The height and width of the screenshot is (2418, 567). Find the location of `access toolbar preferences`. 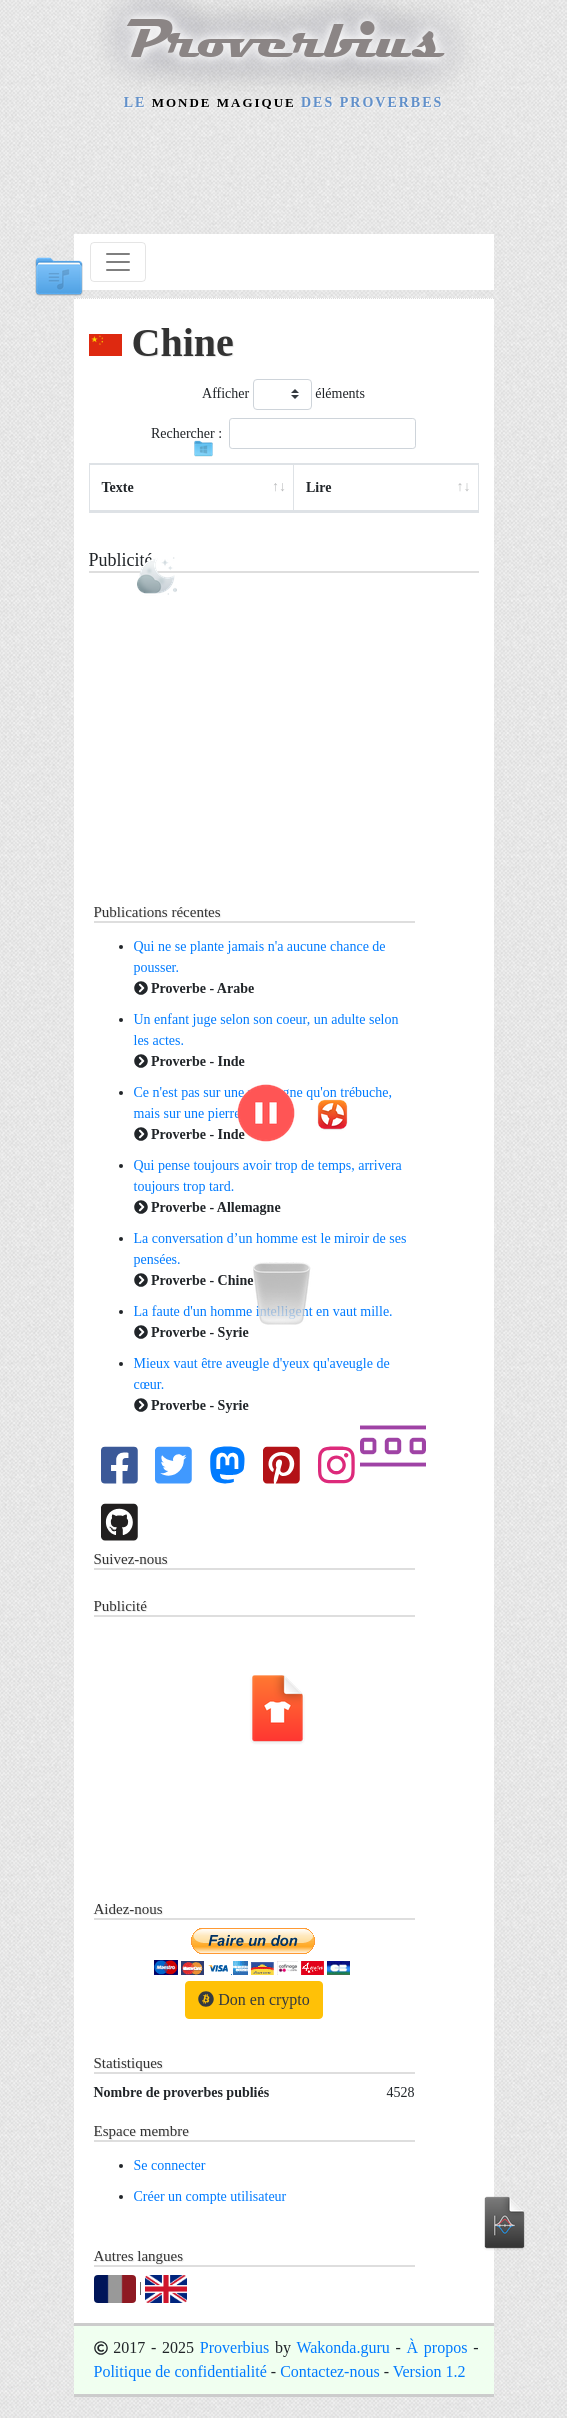

access toolbar preferences is located at coordinates (393, 1446).